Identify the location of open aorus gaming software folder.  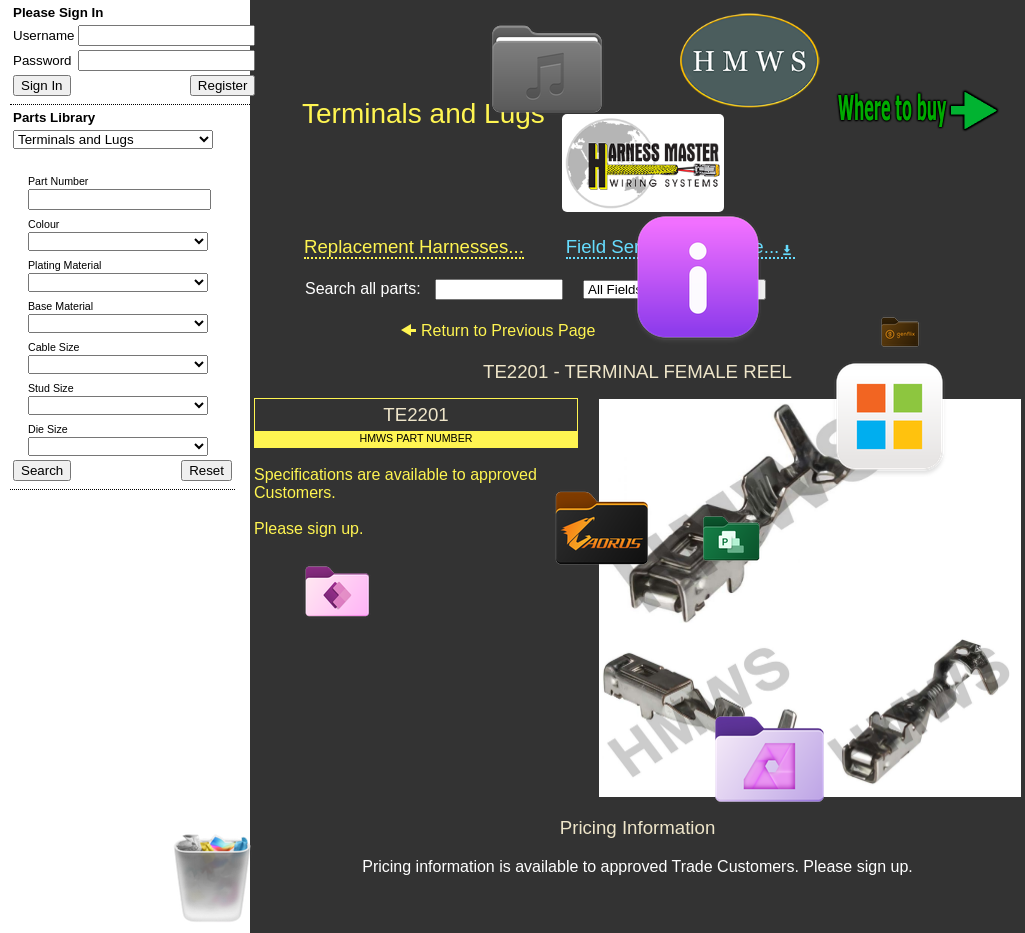
(601, 530).